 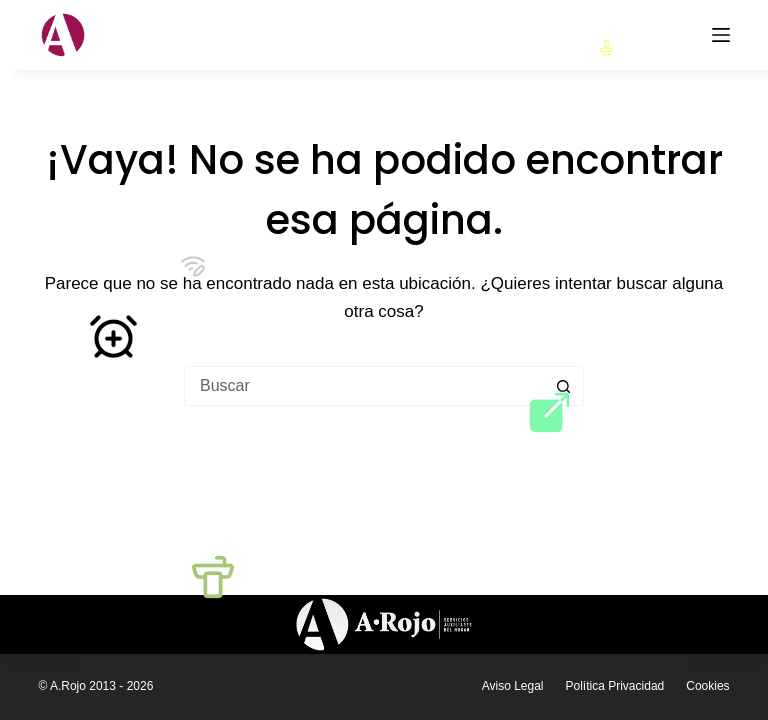 What do you see at coordinates (606, 47) in the screenshot?
I see `approve or stamp a document` at bounding box center [606, 47].